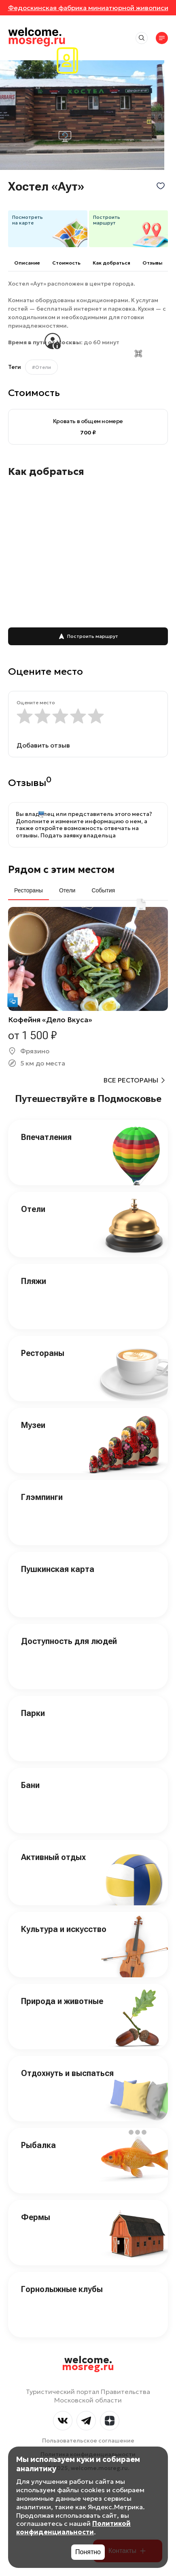 Image resolution: width=176 pixels, height=2576 pixels. What do you see at coordinates (65, 136) in the screenshot?
I see `rotate screen counter-clockwise` at bounding box center [65, 136].